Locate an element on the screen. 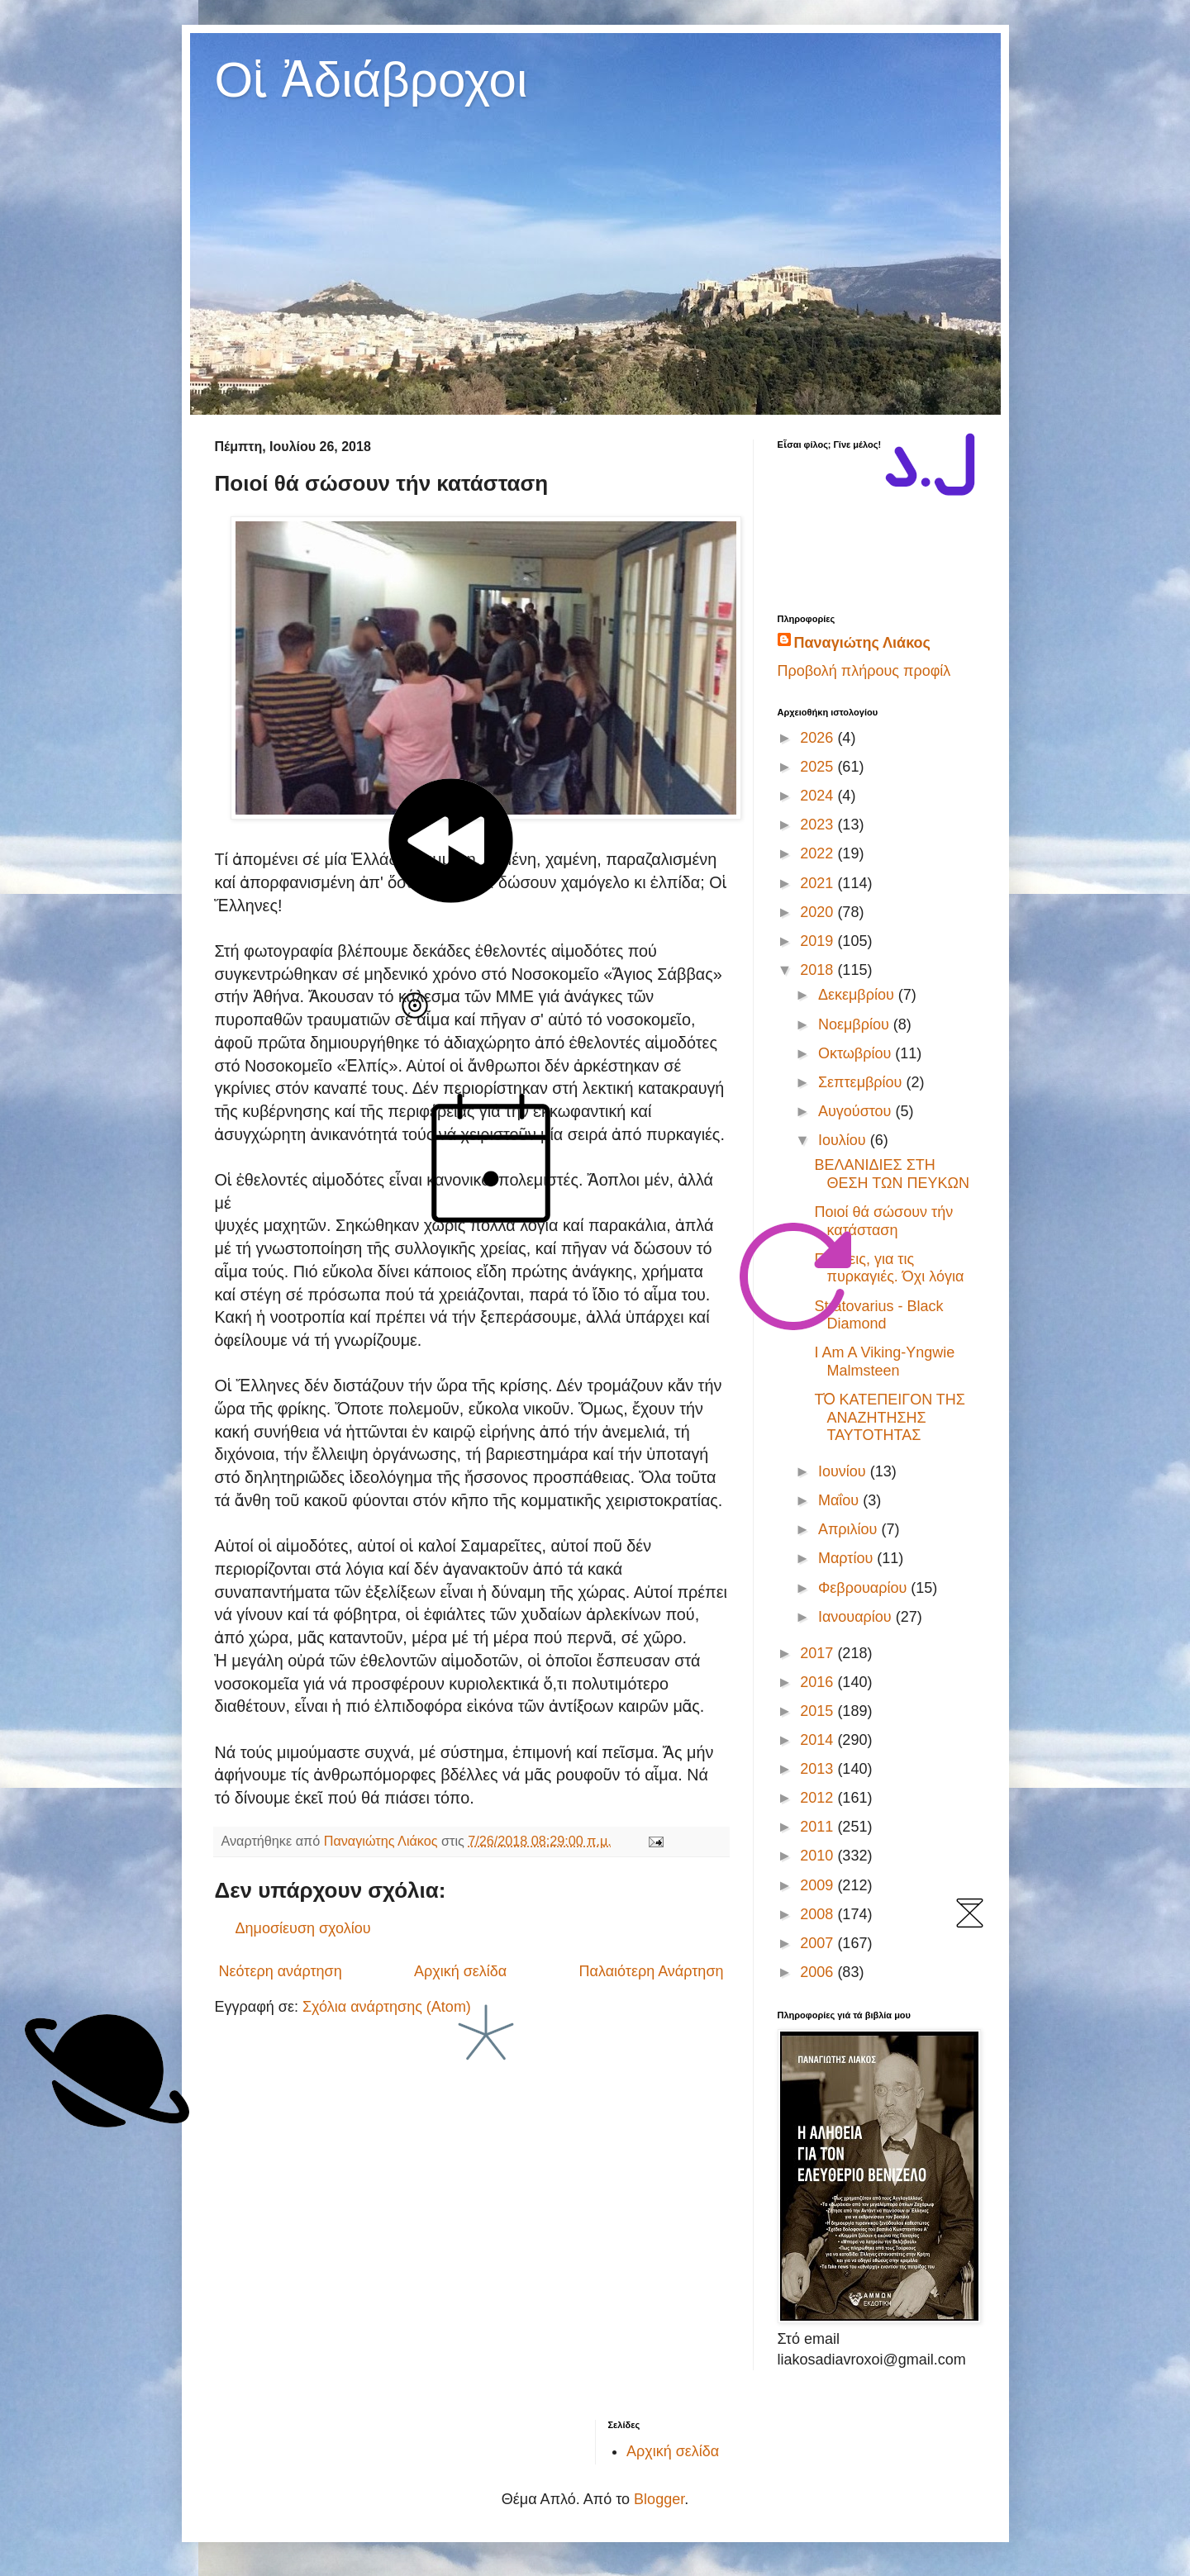 This screenshot has height=2576, width=1190. play or access media library is located at coordinates (415, 1005).